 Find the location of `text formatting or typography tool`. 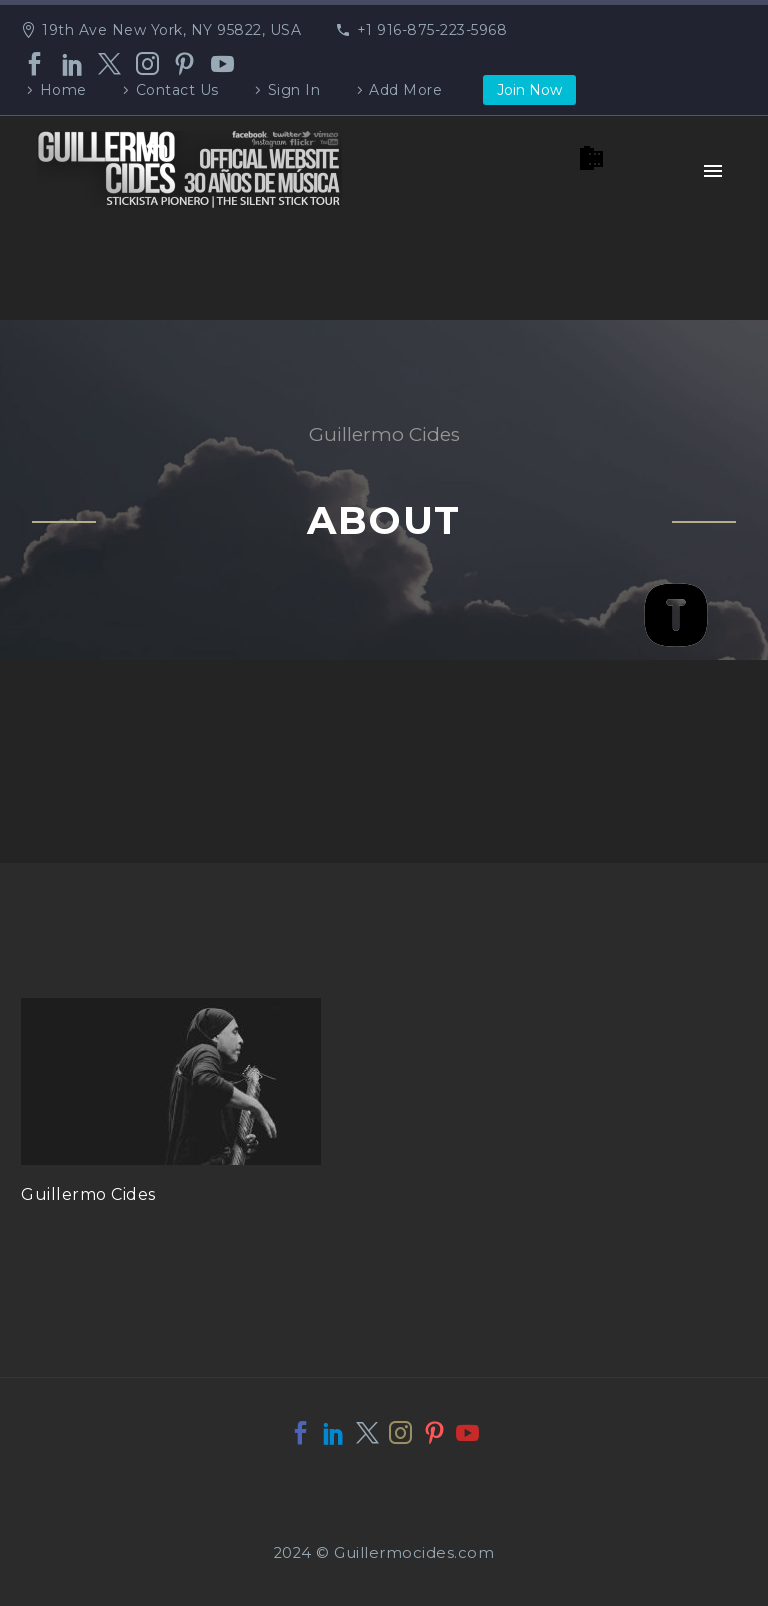

text formatting or typography tool is located at coordinates (676, 615).